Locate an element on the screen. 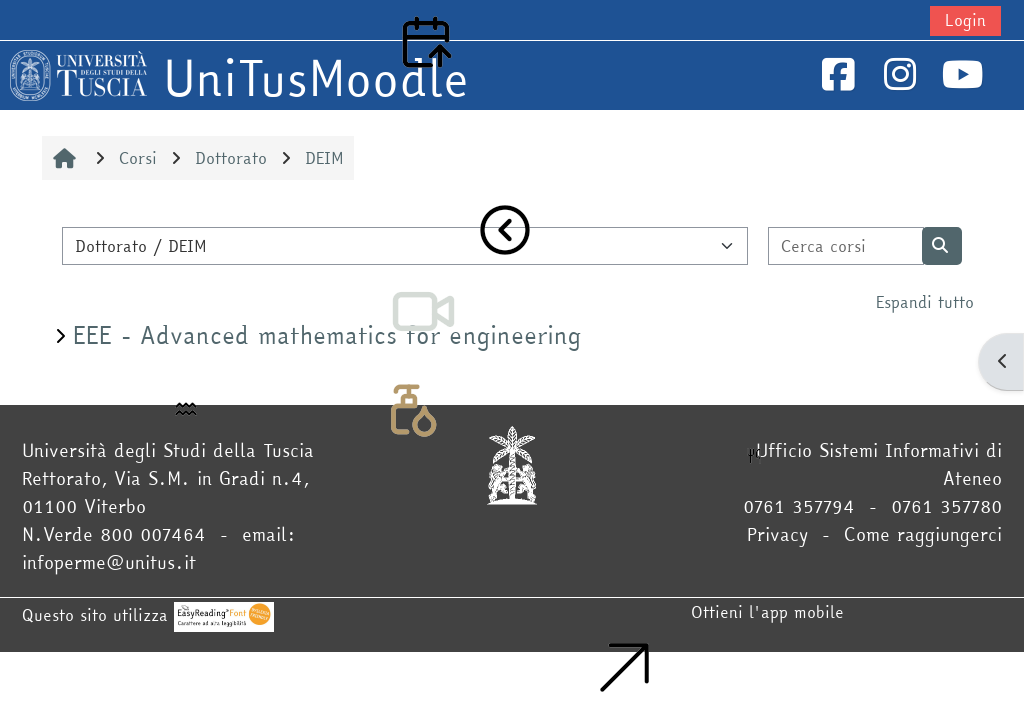 Image resolution: width=1024 pixels, height=720 pixels. upload or export calendar event is located at coordinates (426, 42).